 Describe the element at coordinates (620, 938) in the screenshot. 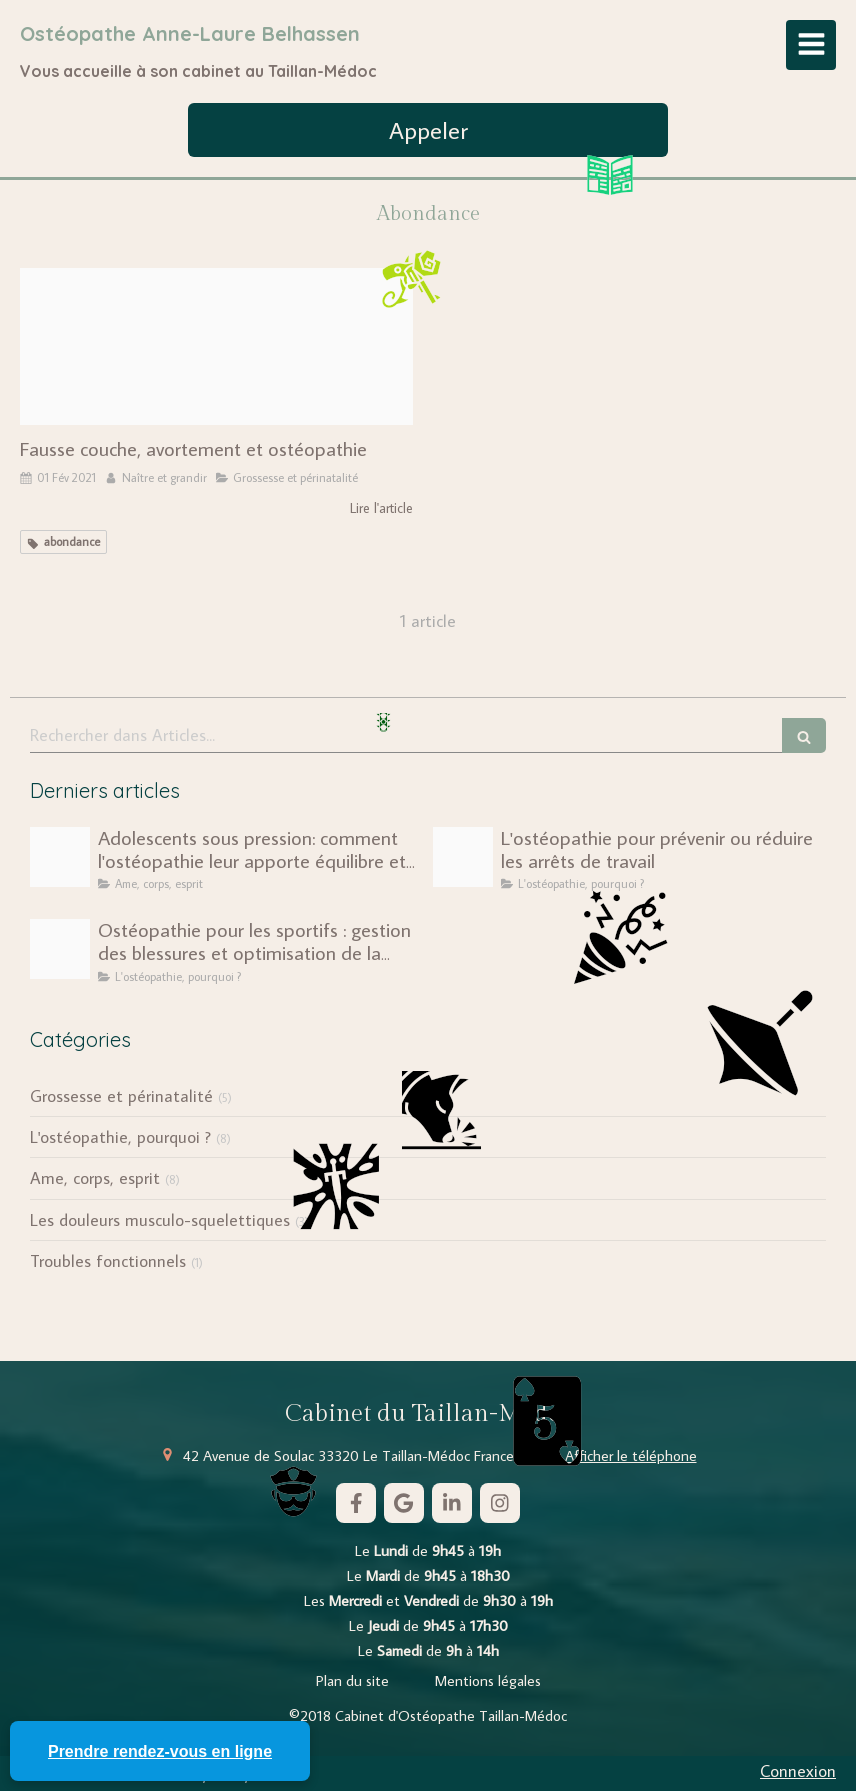

I see `celebrate an achievement or milestone` at that location.